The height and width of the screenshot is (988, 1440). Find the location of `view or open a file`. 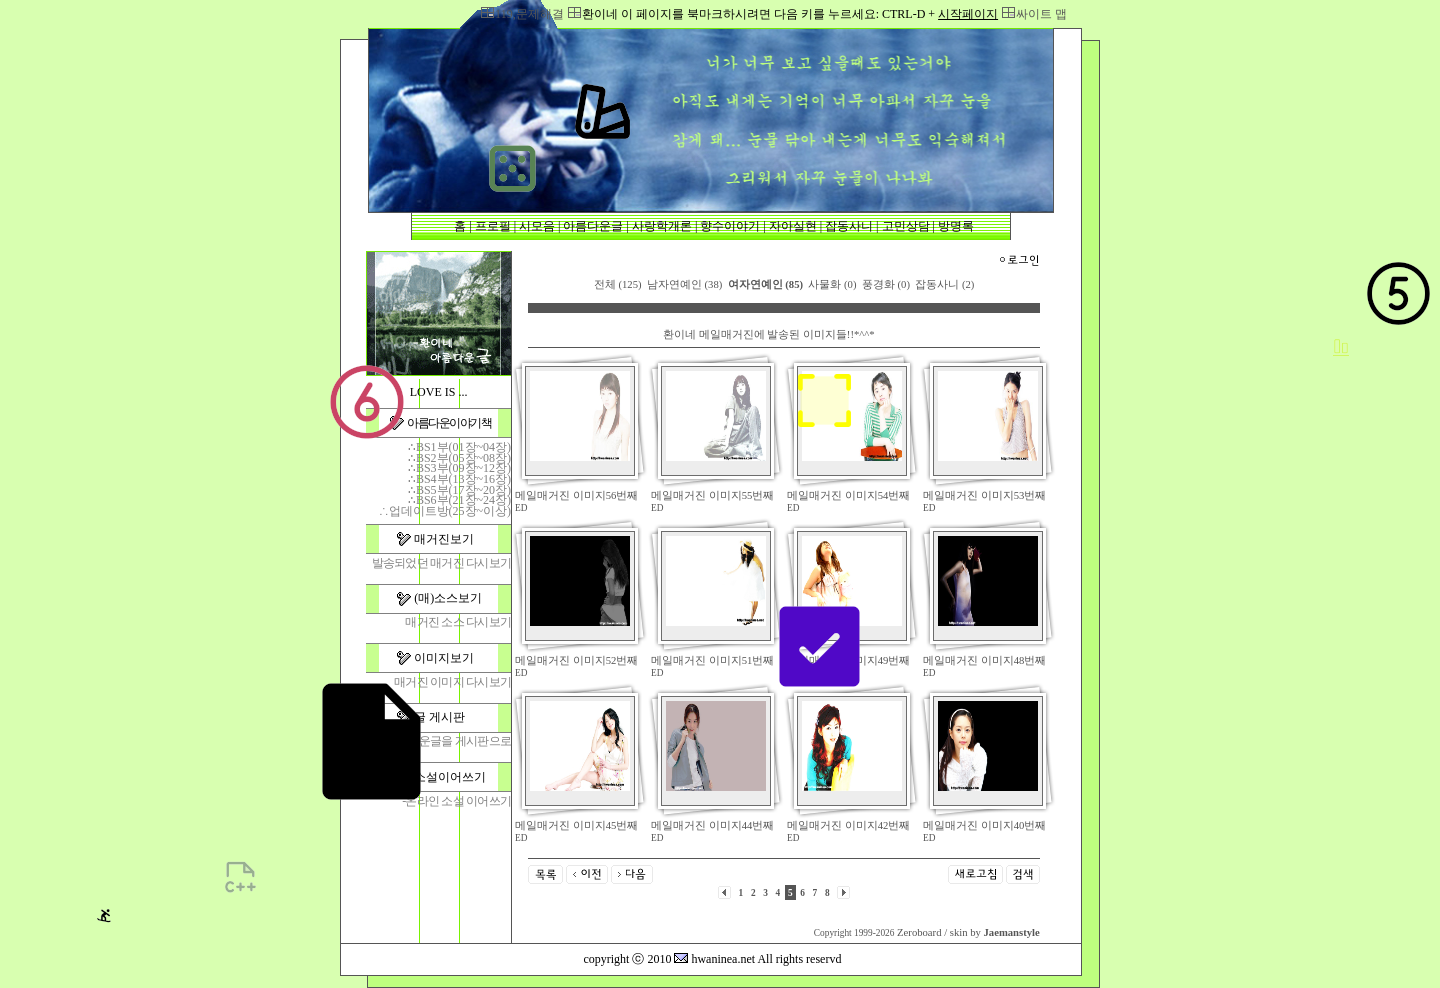

view or open a file is located at coordinates (371, 741).